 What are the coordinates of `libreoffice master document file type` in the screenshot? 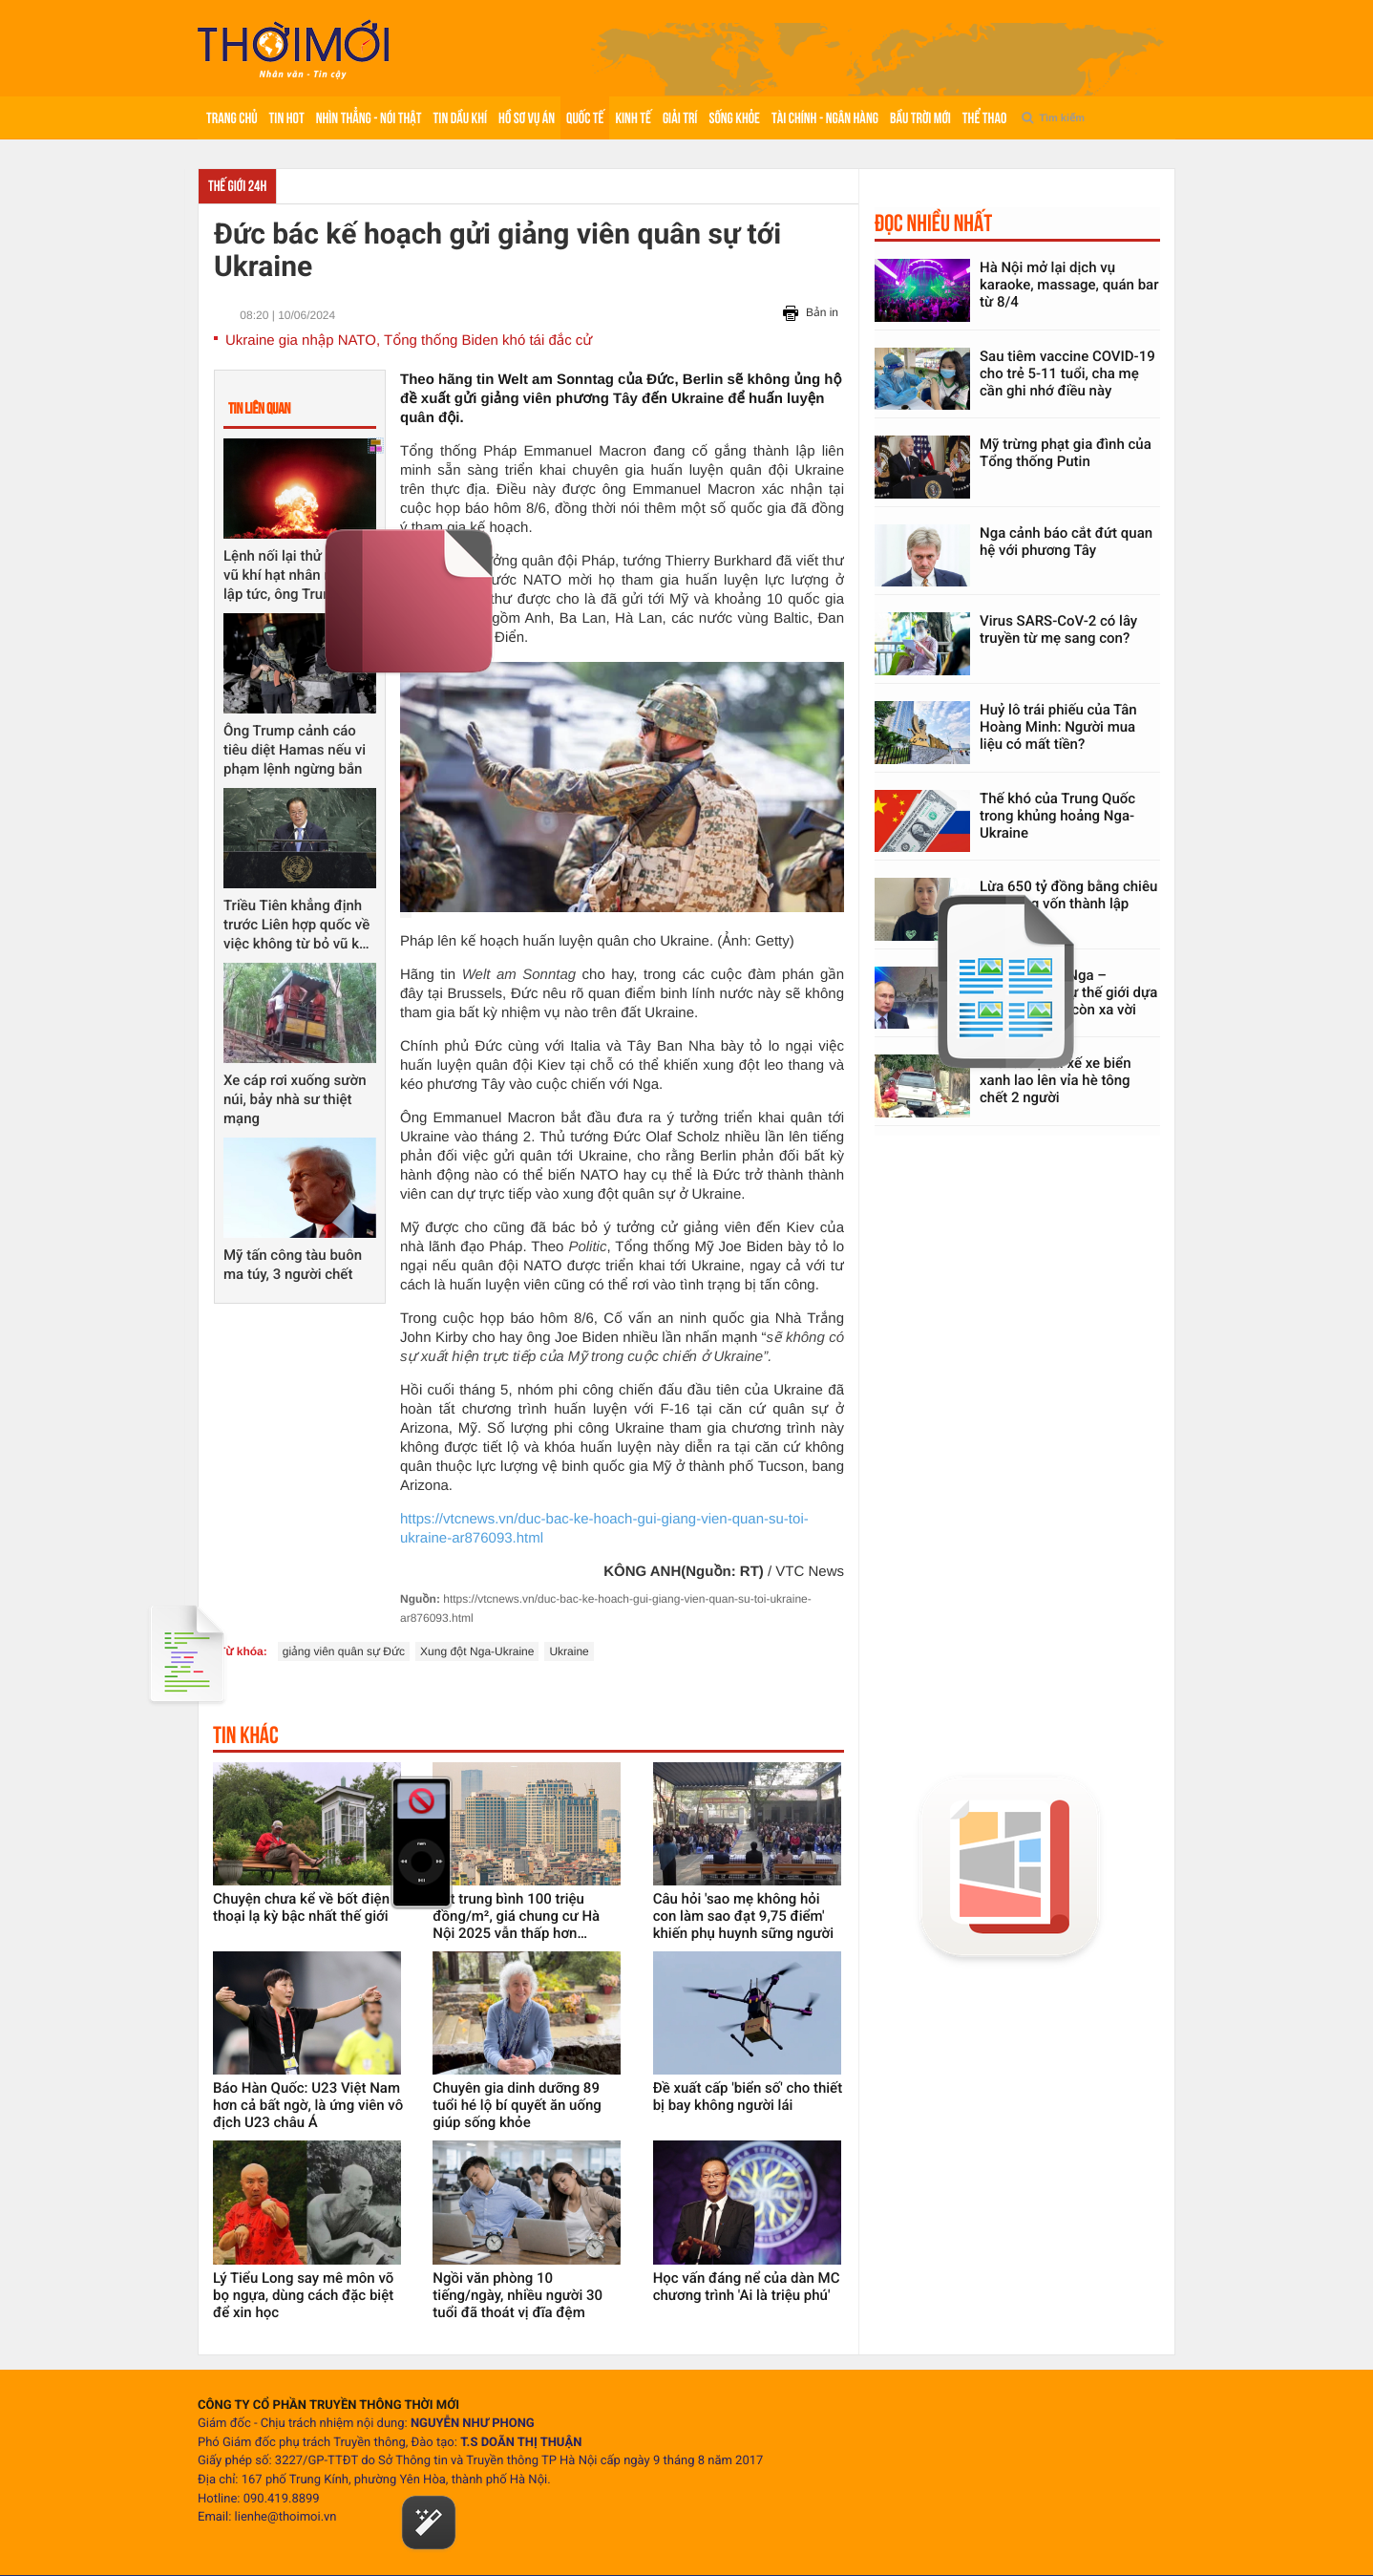 It's located at (1005, 981).